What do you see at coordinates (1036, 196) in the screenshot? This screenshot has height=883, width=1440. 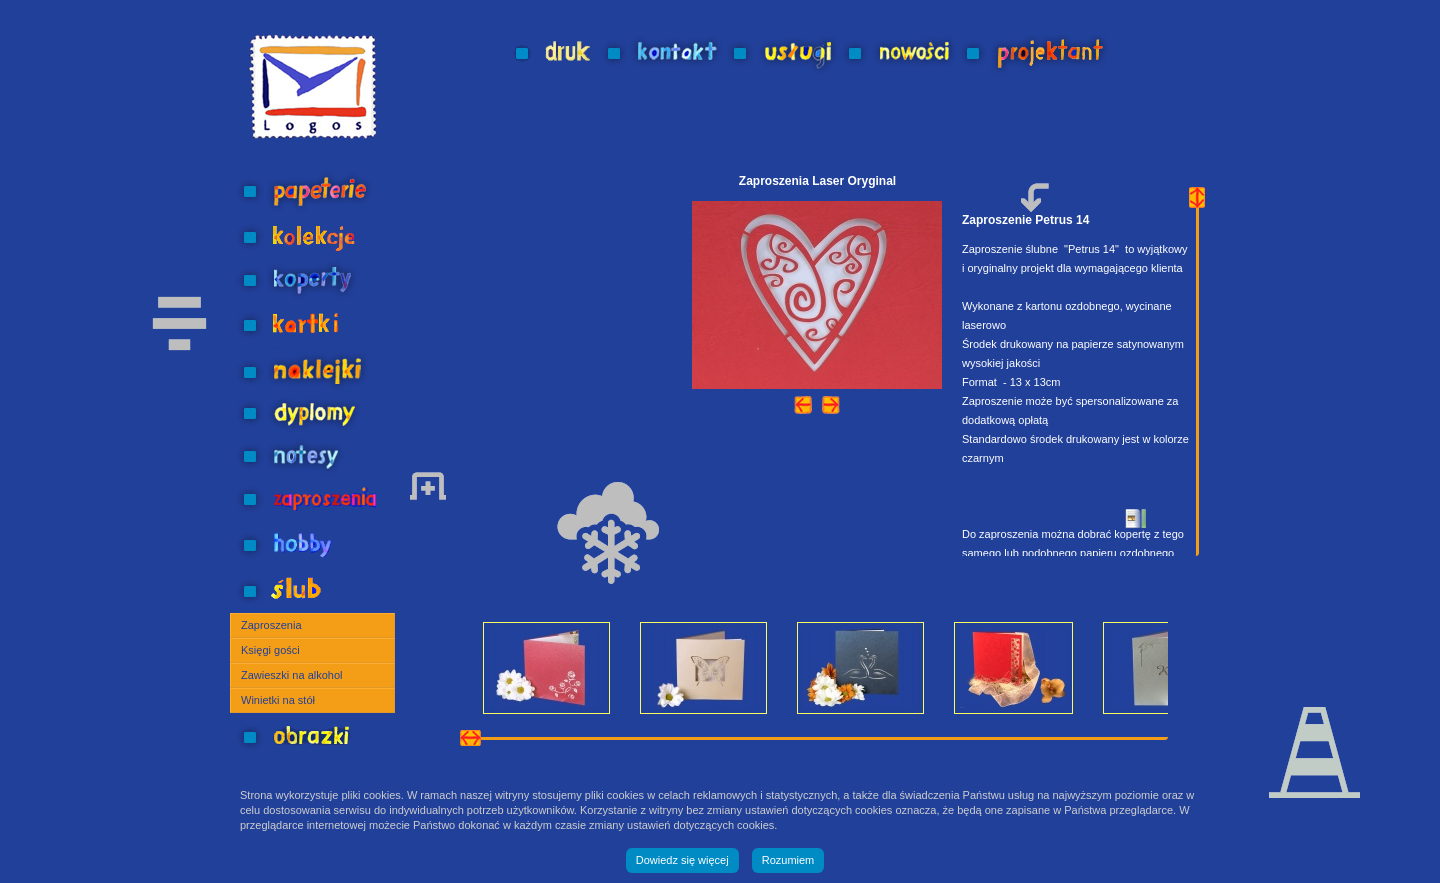 I see `rotate object counterclockwise` at bounding box center [1036, 196].